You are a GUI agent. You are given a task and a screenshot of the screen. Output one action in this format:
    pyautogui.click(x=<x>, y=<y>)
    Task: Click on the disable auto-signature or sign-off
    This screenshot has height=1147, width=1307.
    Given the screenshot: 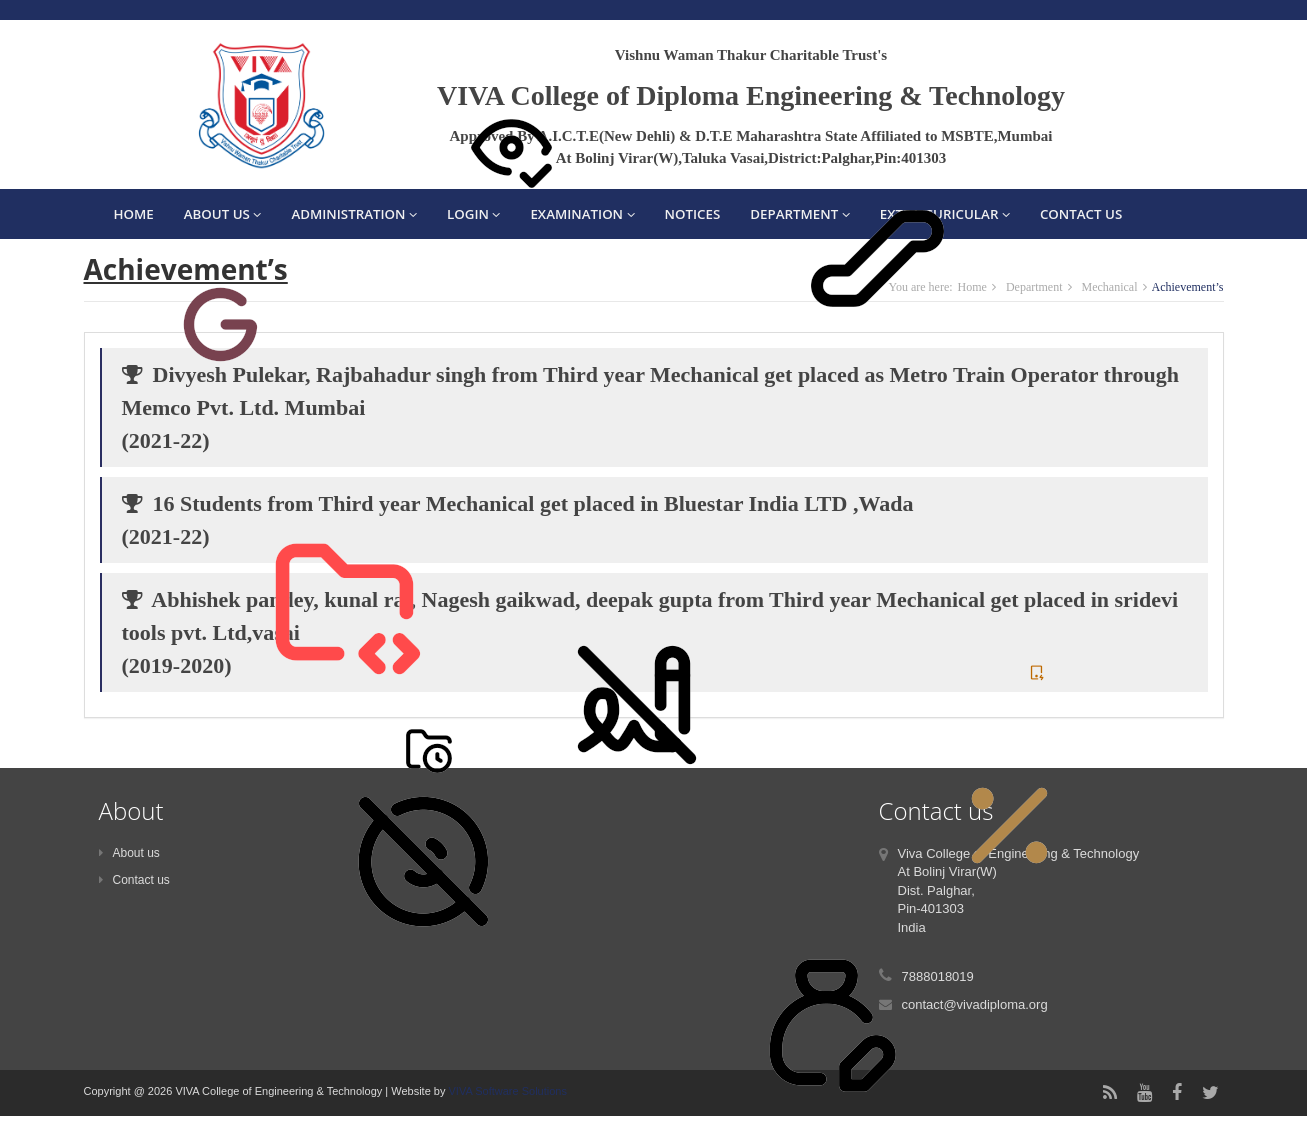 What is the action you would take?
    pyautogui.click(x=637, y=705)
    